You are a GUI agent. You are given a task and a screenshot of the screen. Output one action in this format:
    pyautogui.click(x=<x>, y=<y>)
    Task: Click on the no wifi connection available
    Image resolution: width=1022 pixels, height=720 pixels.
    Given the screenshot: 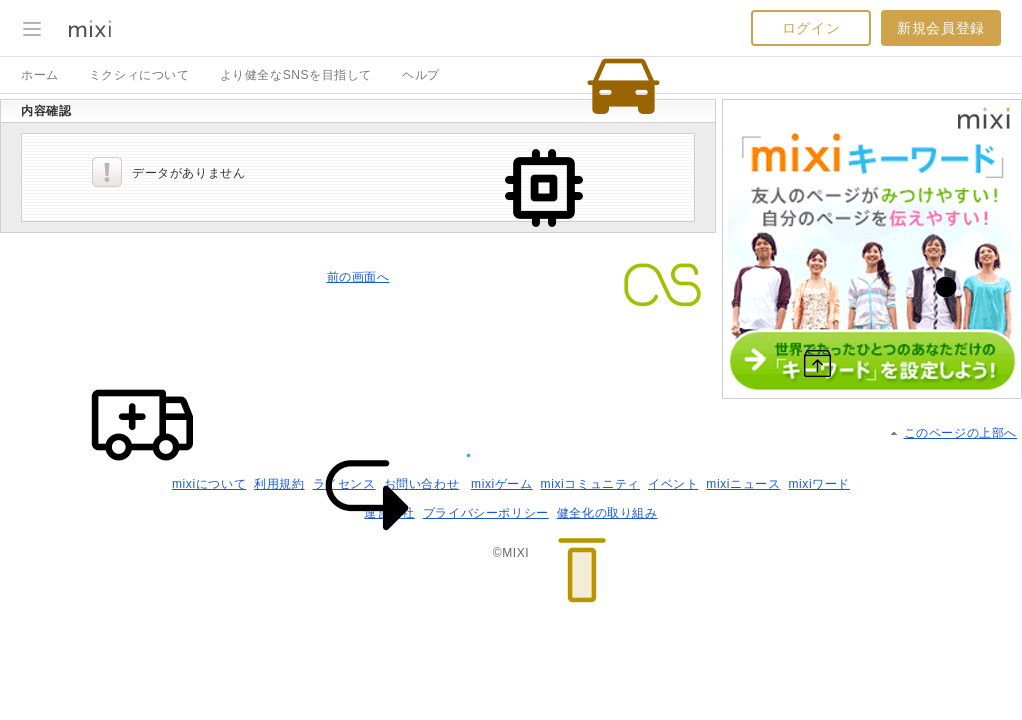 What is the action you would take?
    pyautogui.click(x=468, y=441)
    